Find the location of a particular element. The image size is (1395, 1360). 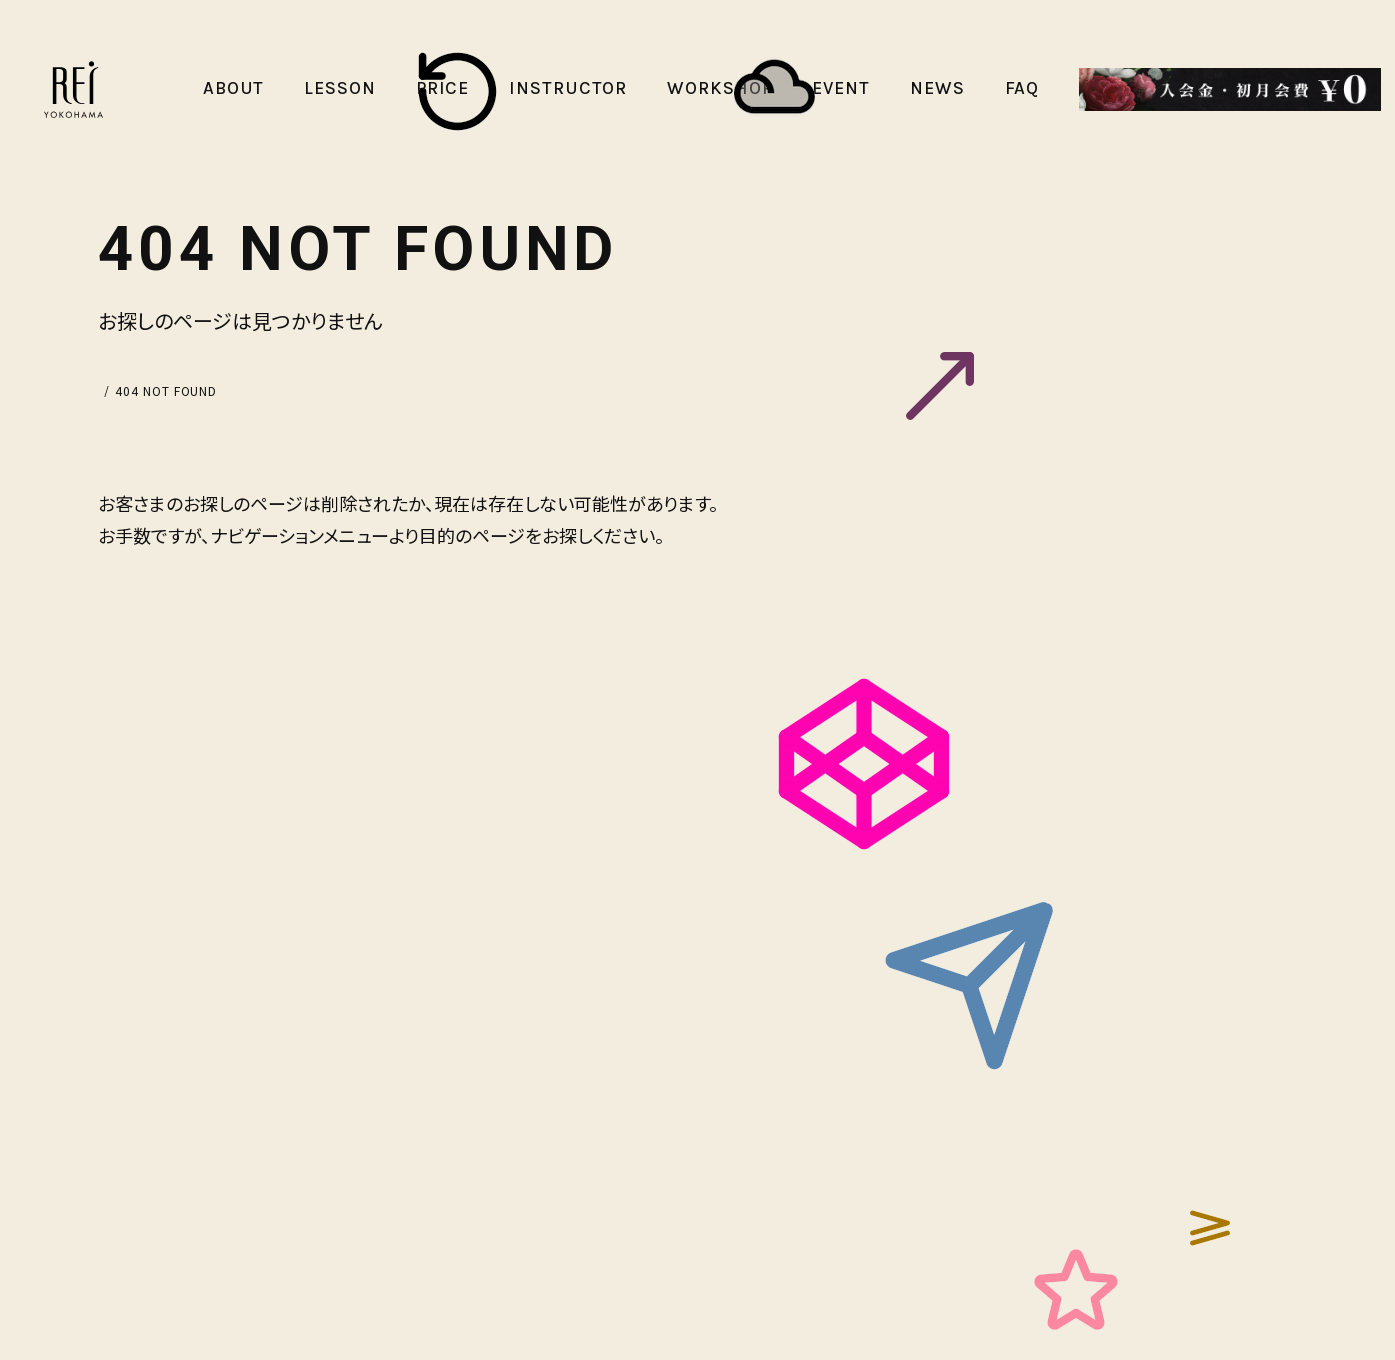

move item to upper right position is located at coordinates (940, 386).